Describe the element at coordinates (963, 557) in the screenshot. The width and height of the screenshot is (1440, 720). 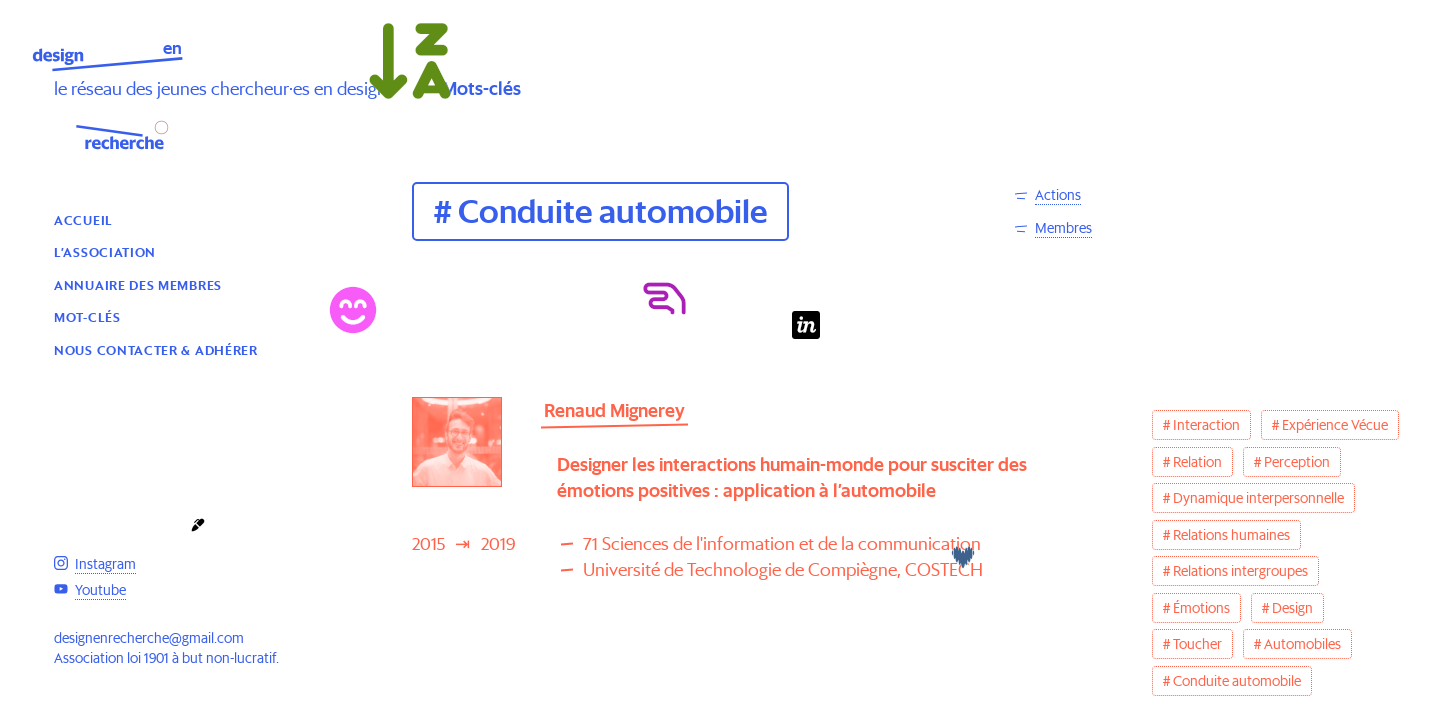
I see `open deezer music streaming app` at that location.